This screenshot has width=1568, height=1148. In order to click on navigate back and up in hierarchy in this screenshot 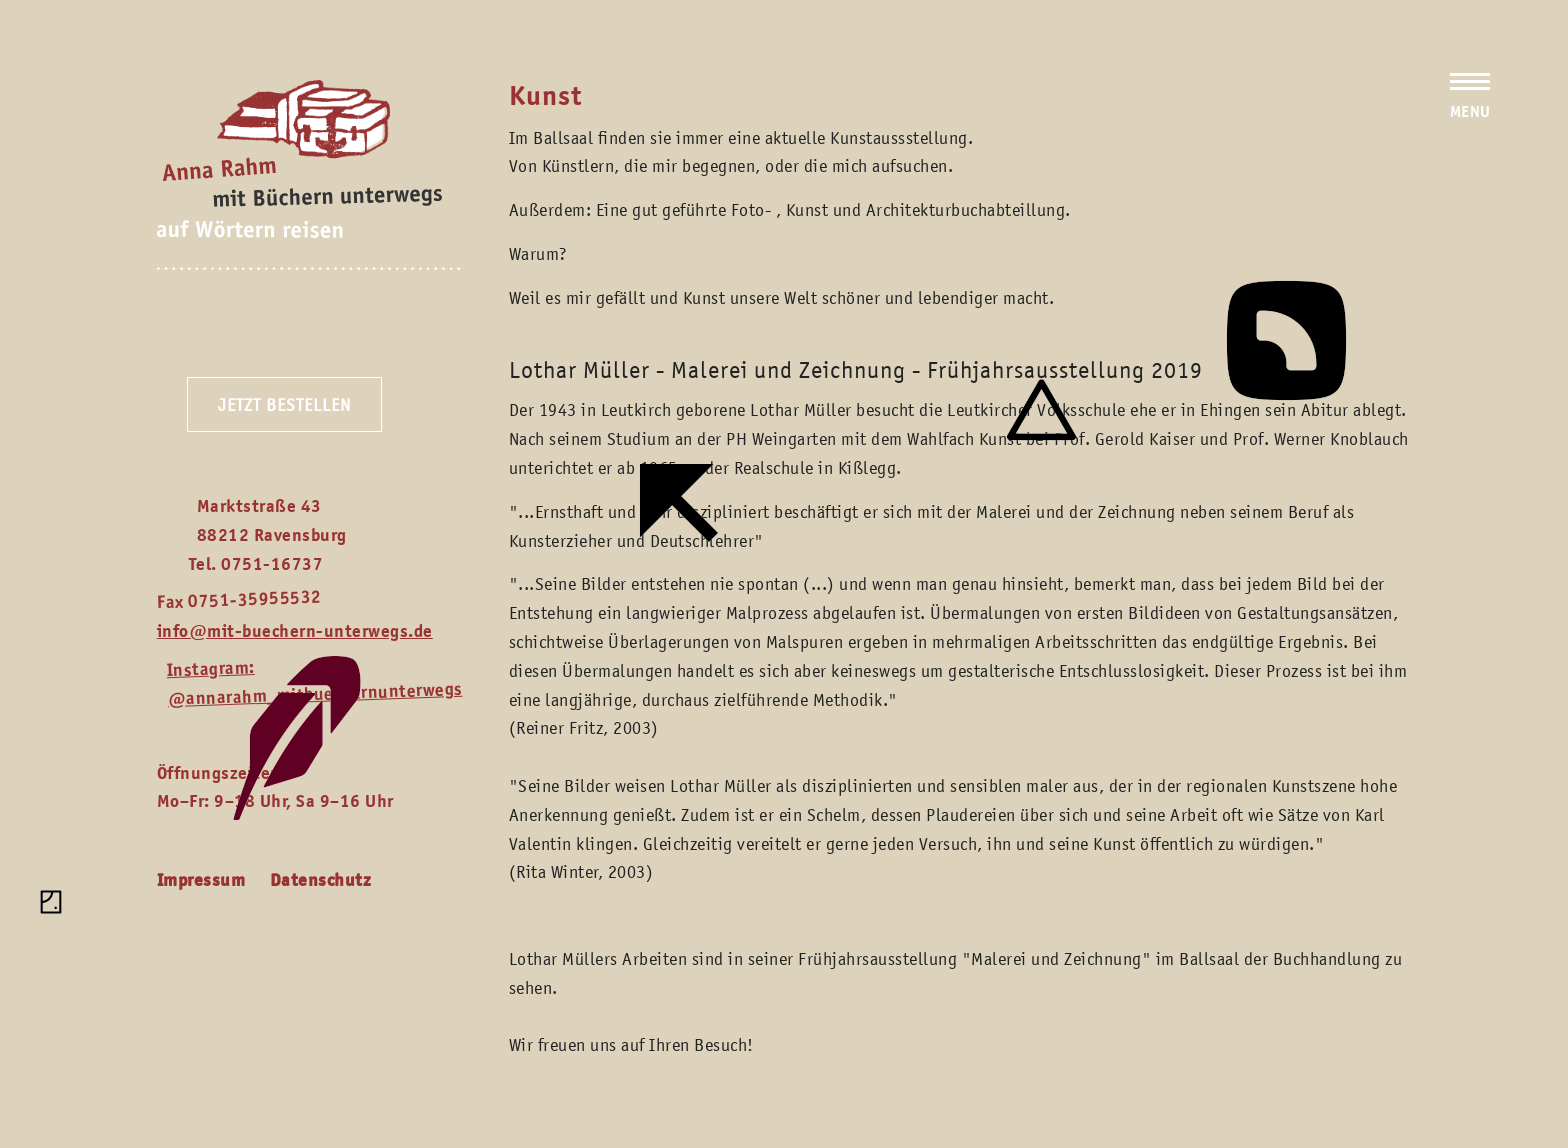, I will do `click(679, 503)`.